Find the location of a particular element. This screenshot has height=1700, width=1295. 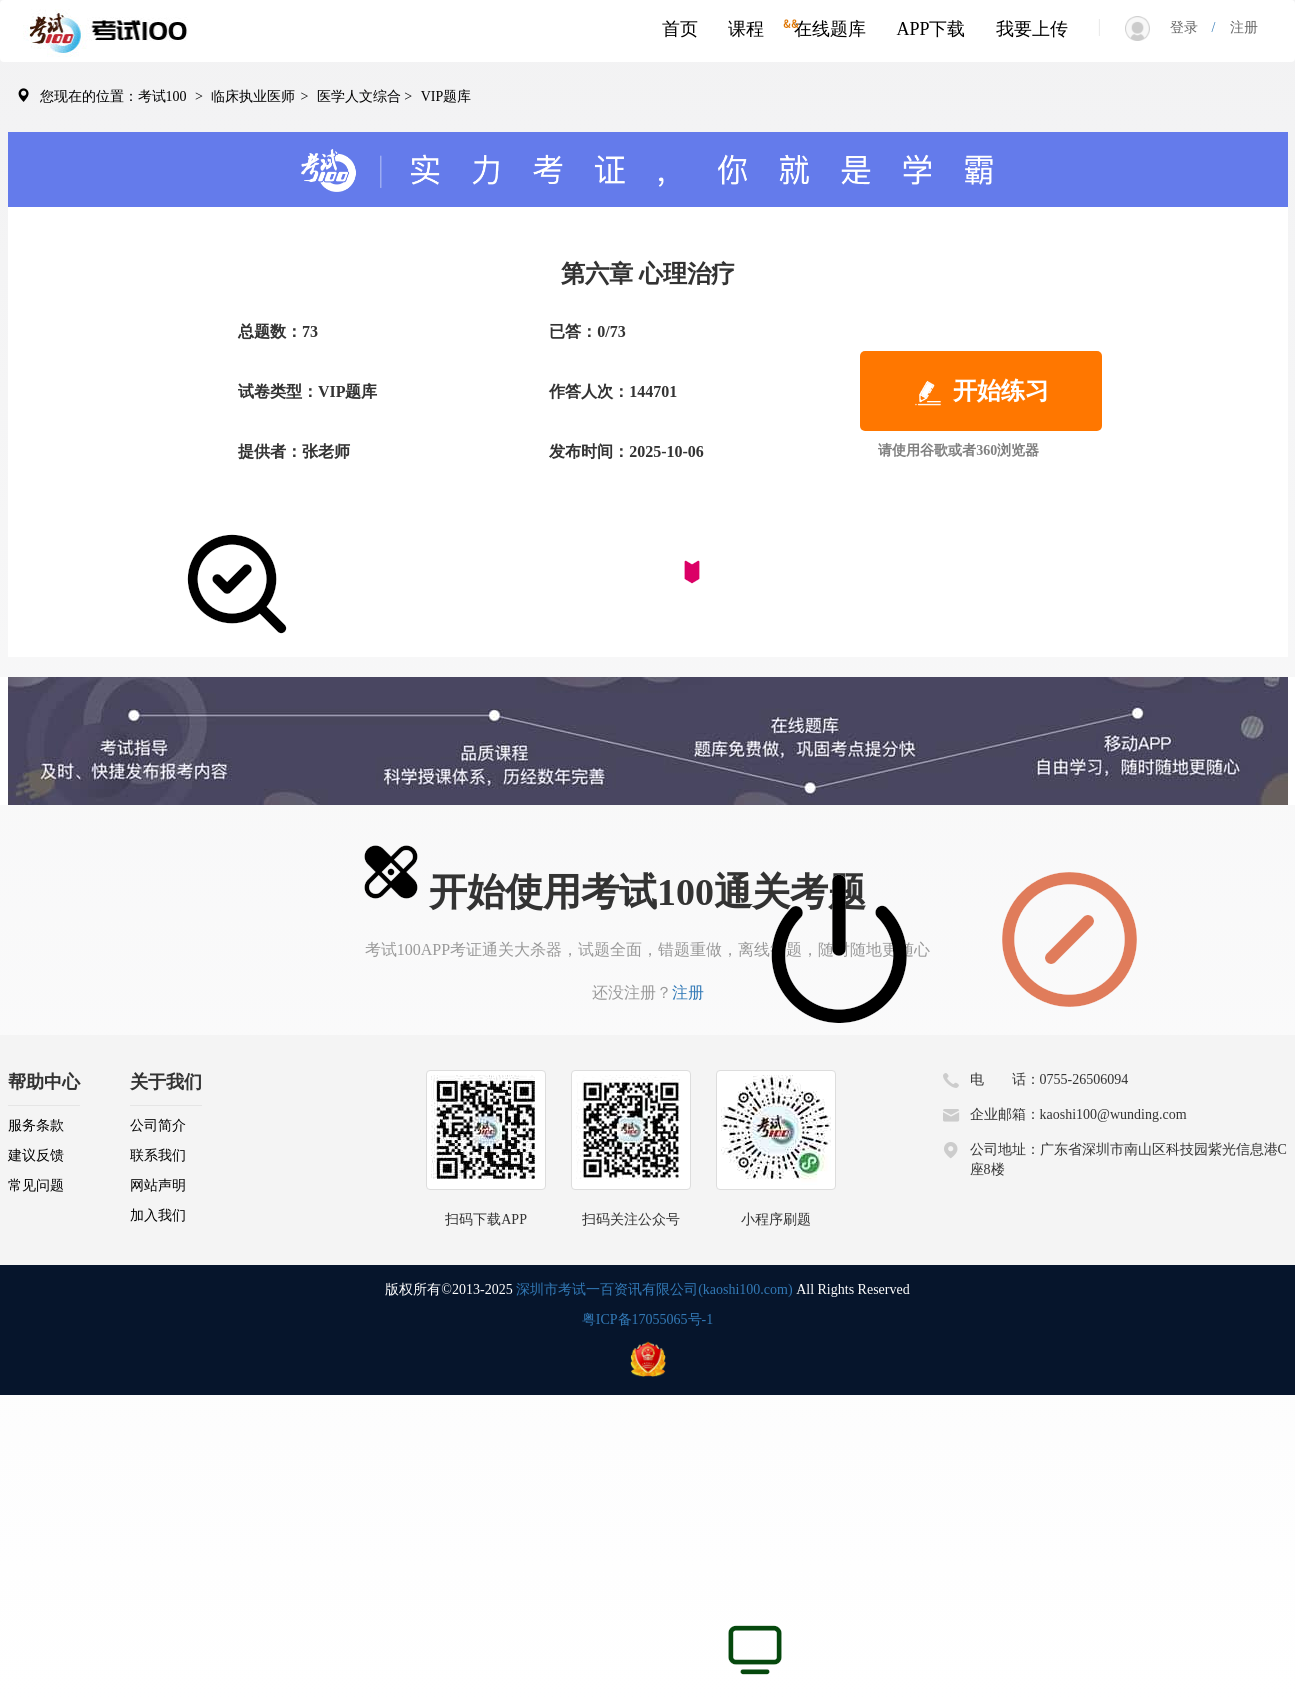

search completed successfully is located at coordinates (237, 584).